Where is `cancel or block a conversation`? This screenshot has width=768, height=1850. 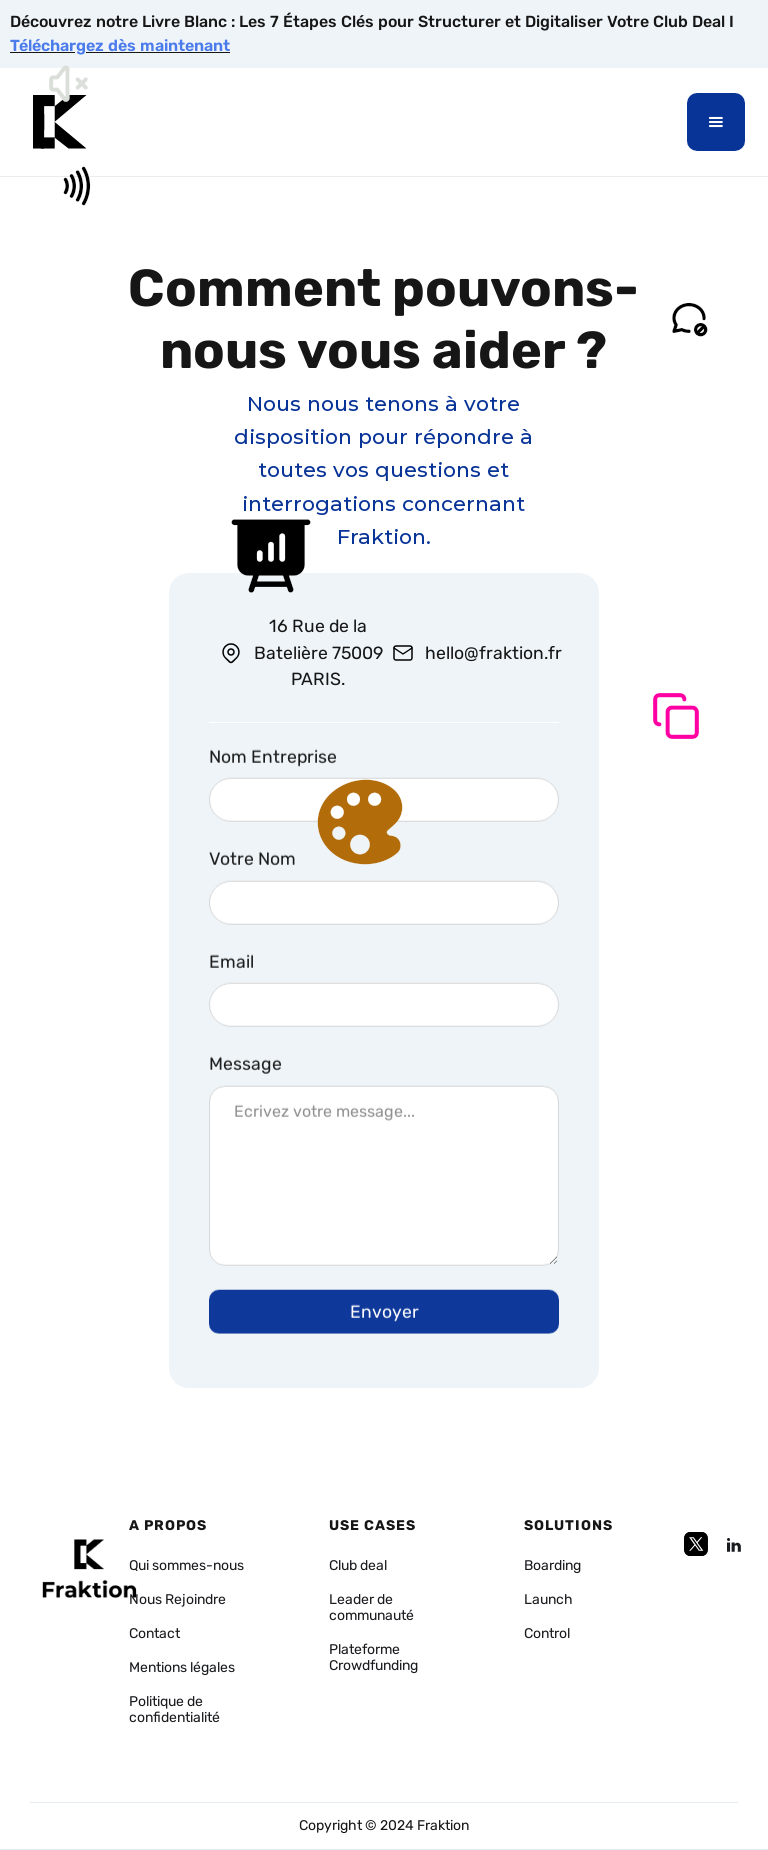 cancel or block a conversation is located at coordinates (689, 318).